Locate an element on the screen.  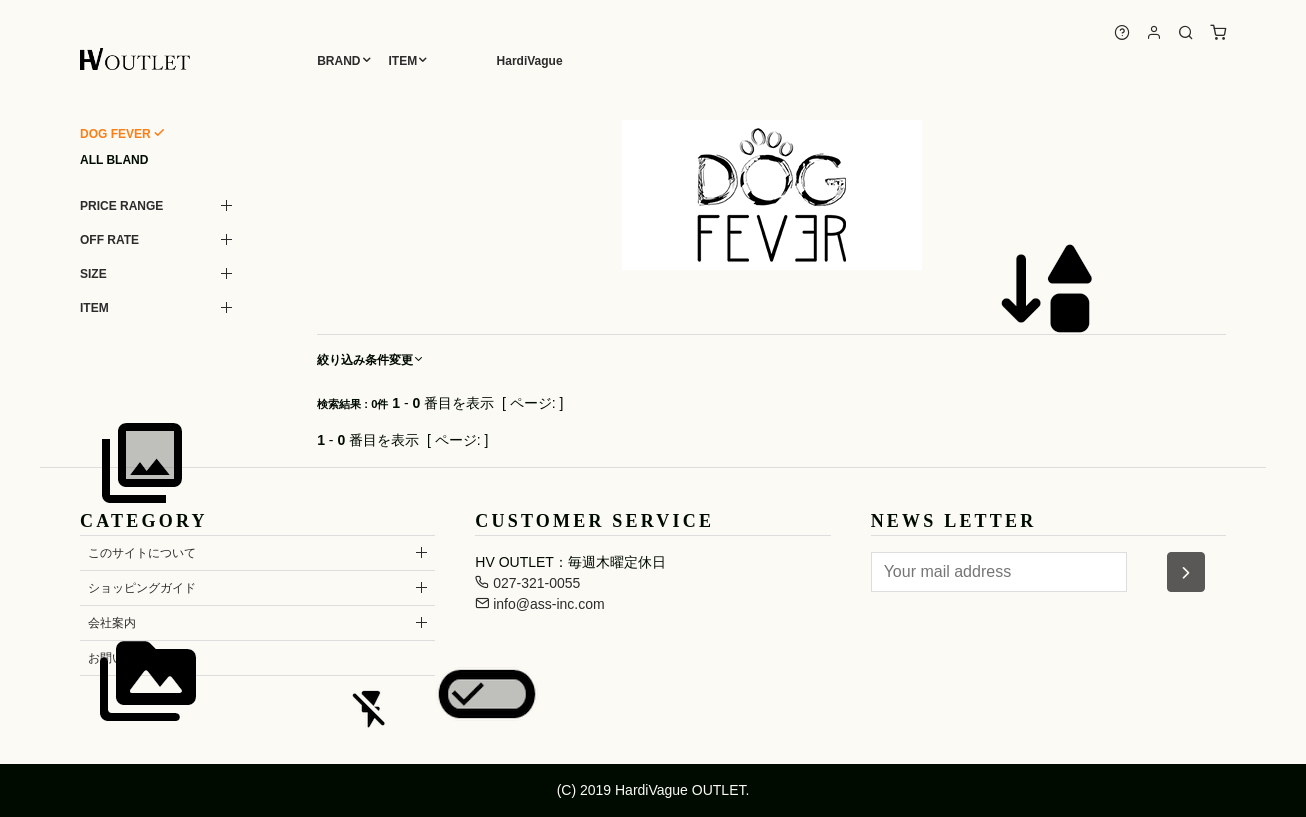
disable camera flash is located at coordinates (371, 710).